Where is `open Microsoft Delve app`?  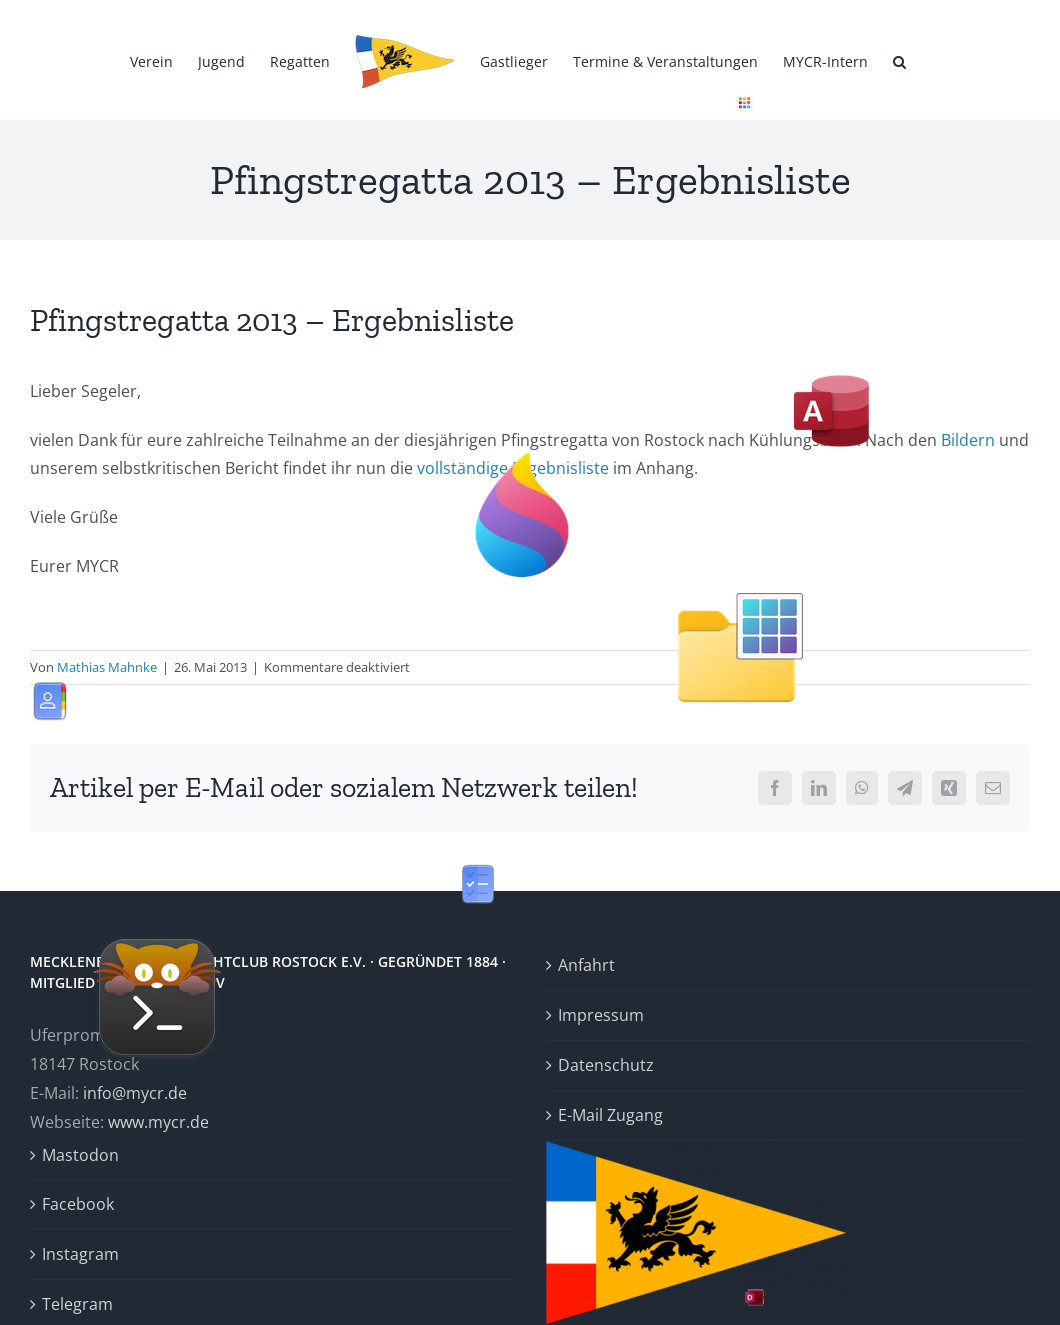
open Microsoft Delve app is located at coordinates (754, 1297).